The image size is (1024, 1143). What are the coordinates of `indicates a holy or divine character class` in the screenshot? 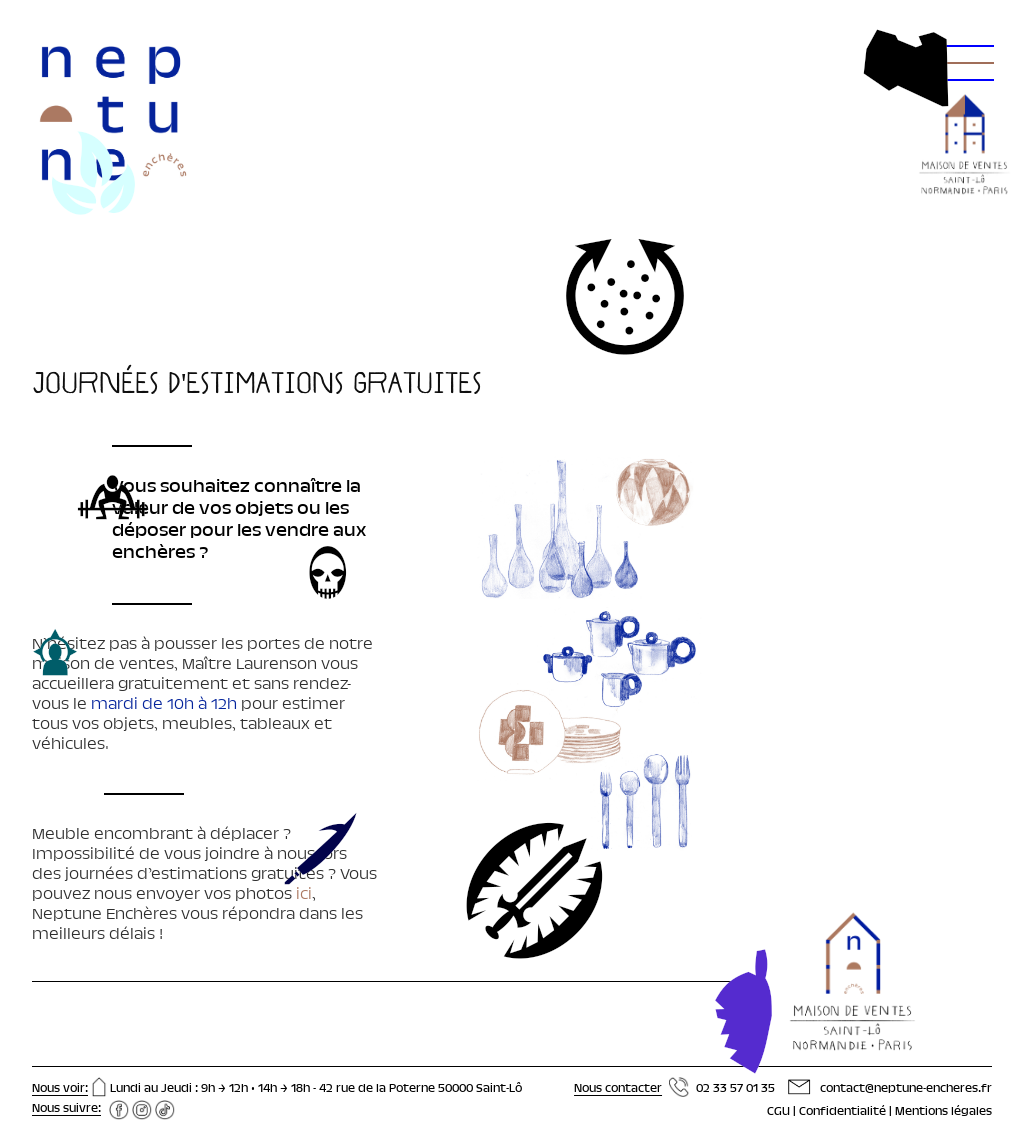 It's located at (55, 652).